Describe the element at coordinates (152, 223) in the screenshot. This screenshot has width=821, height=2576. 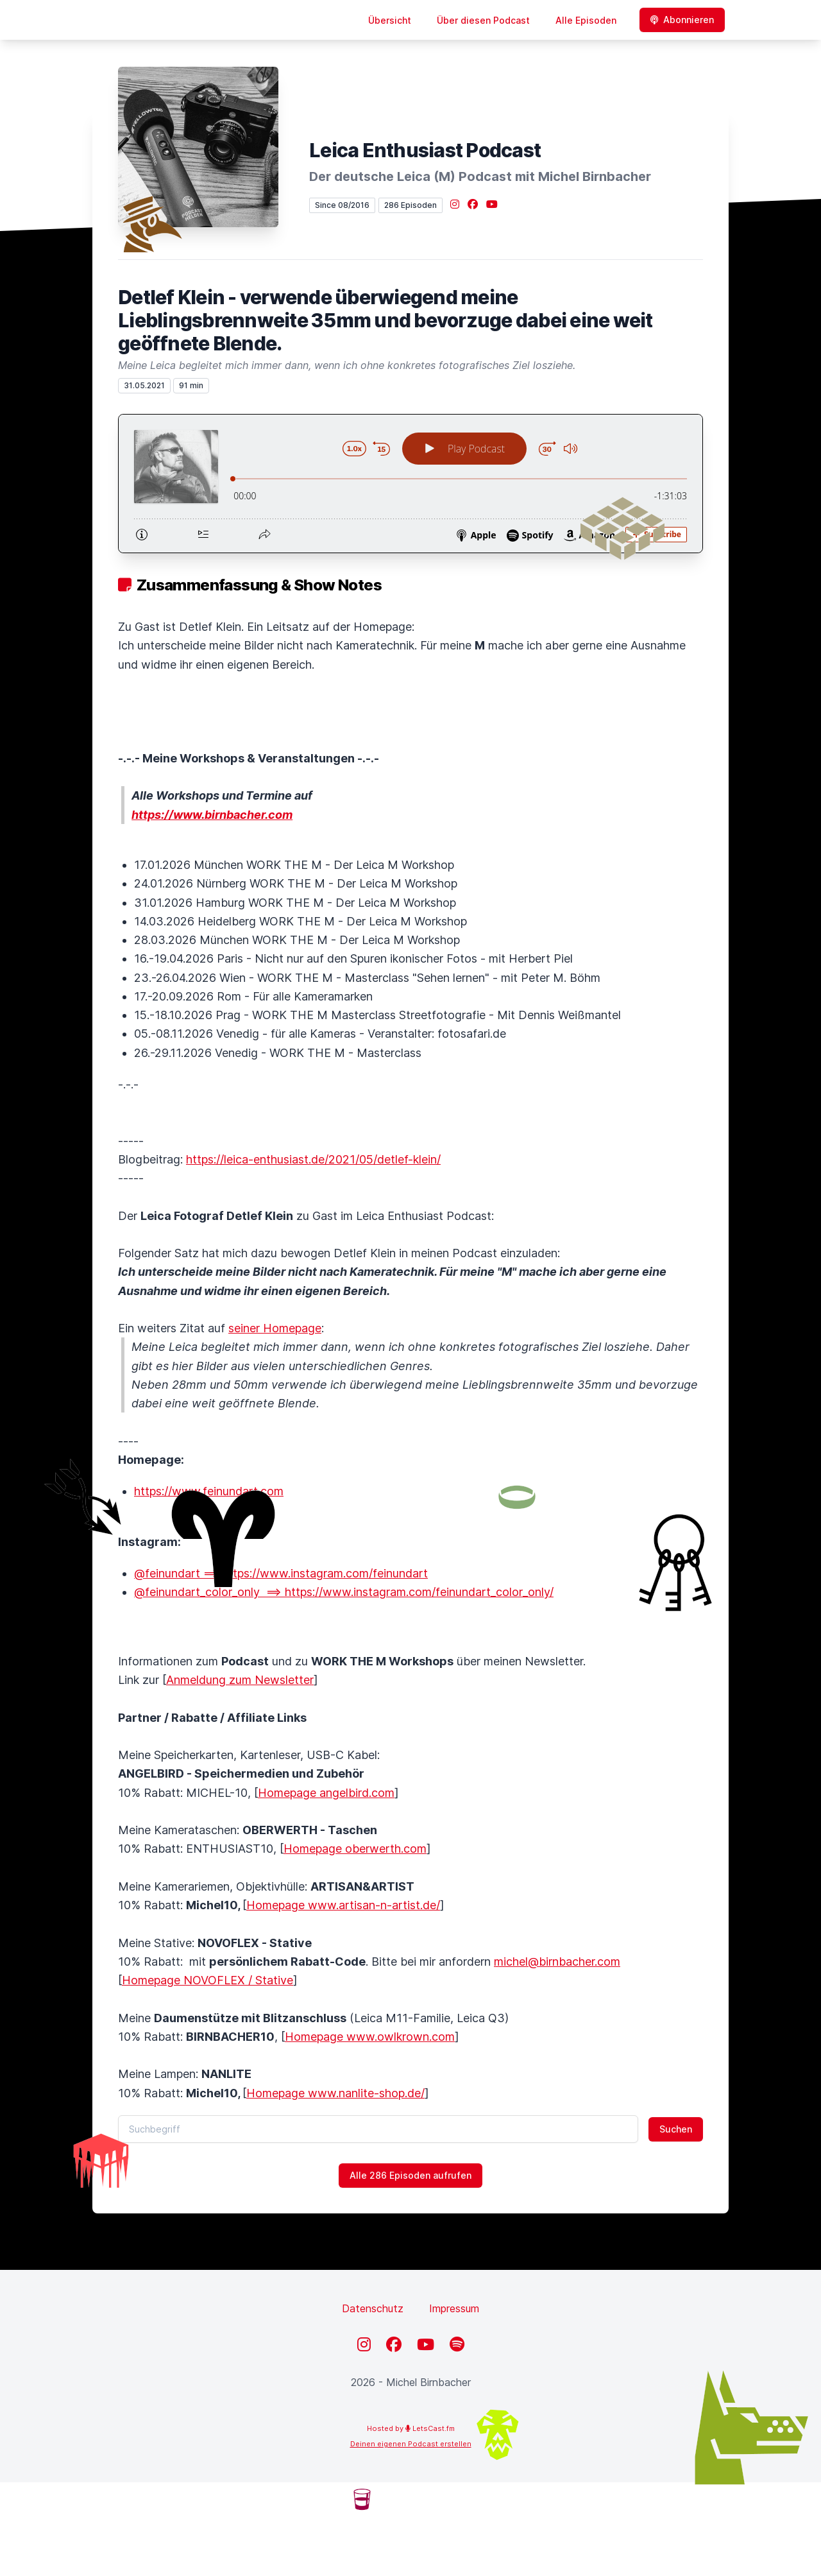
I see `view plague doctor character profile` at that location.